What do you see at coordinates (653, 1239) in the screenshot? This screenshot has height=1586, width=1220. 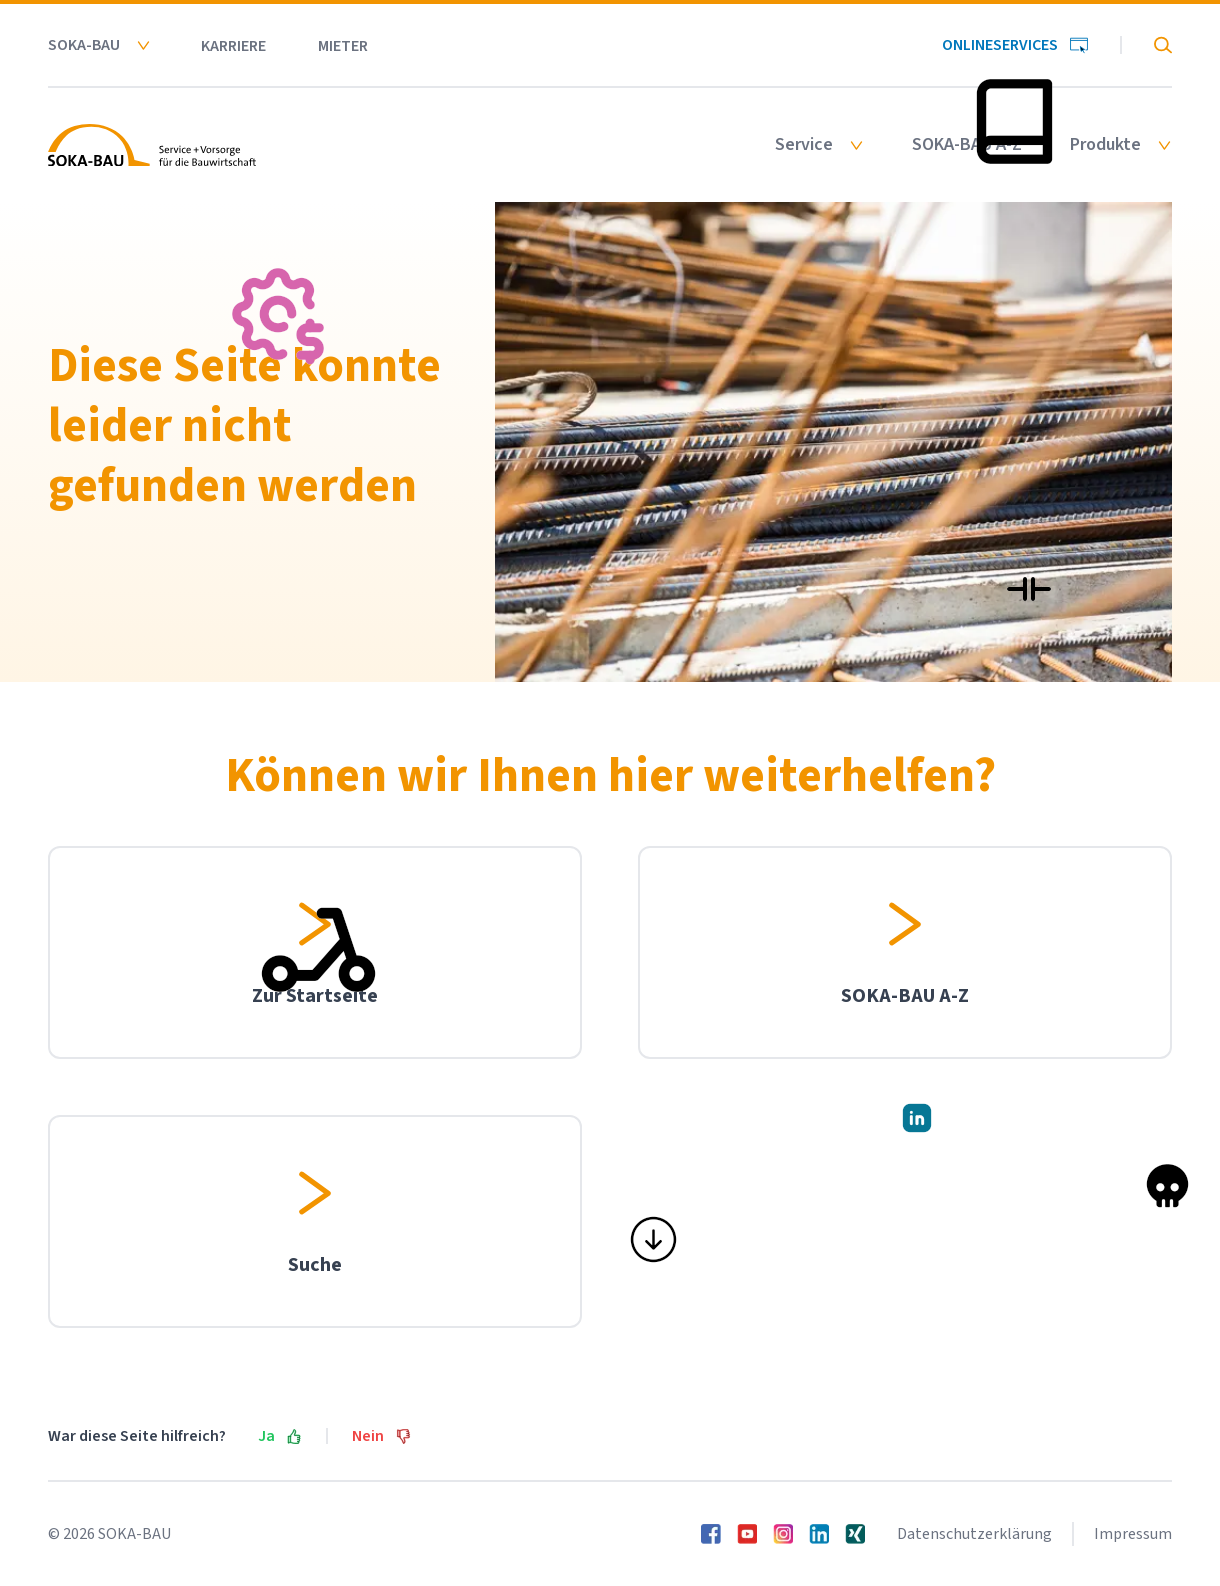 I see `download a file or content` at bounding box center [653, 1239].